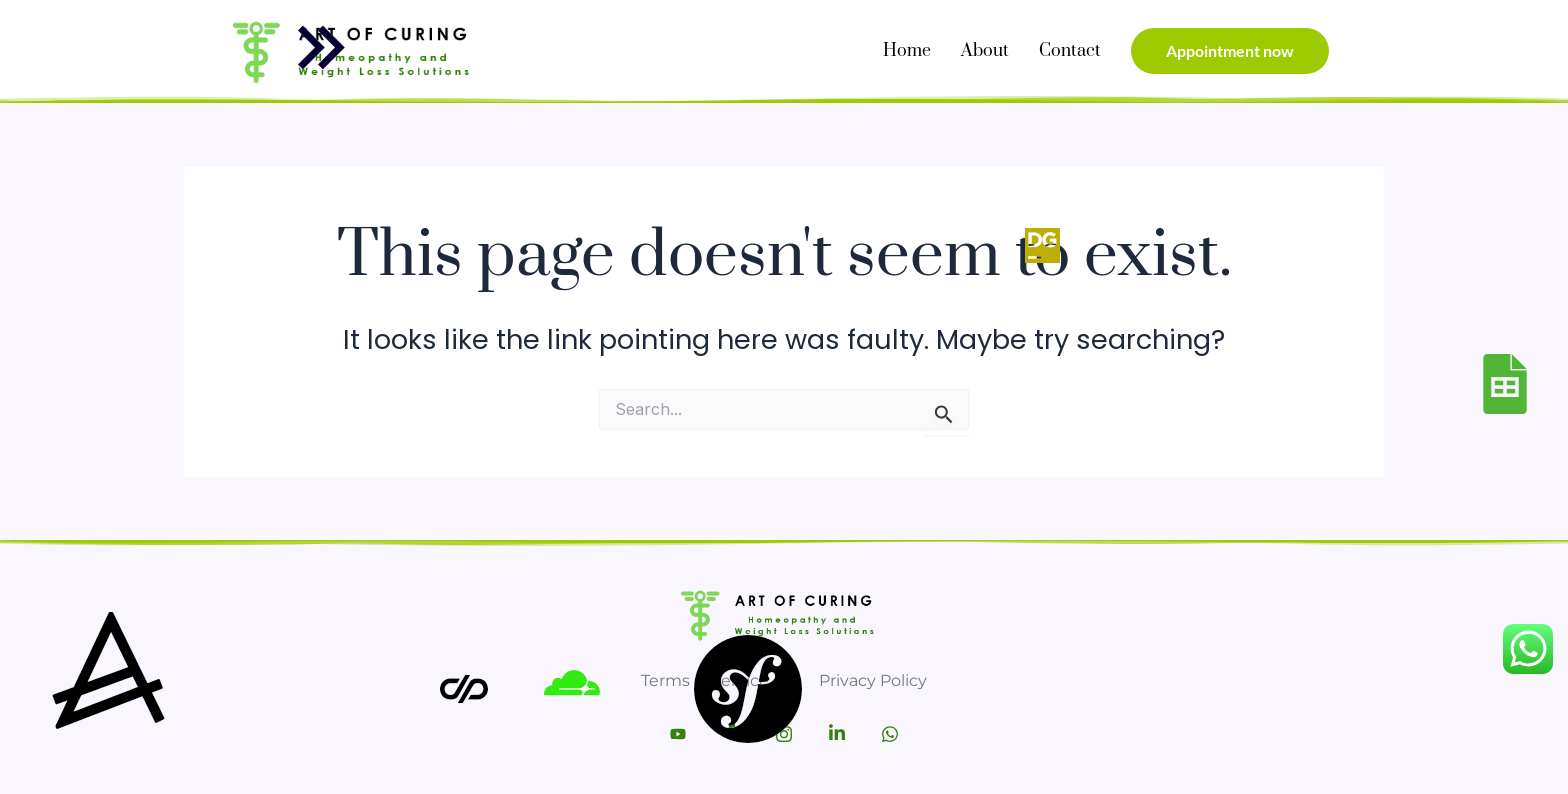  I want to click on Cloudflare logo, so click(572, 684).